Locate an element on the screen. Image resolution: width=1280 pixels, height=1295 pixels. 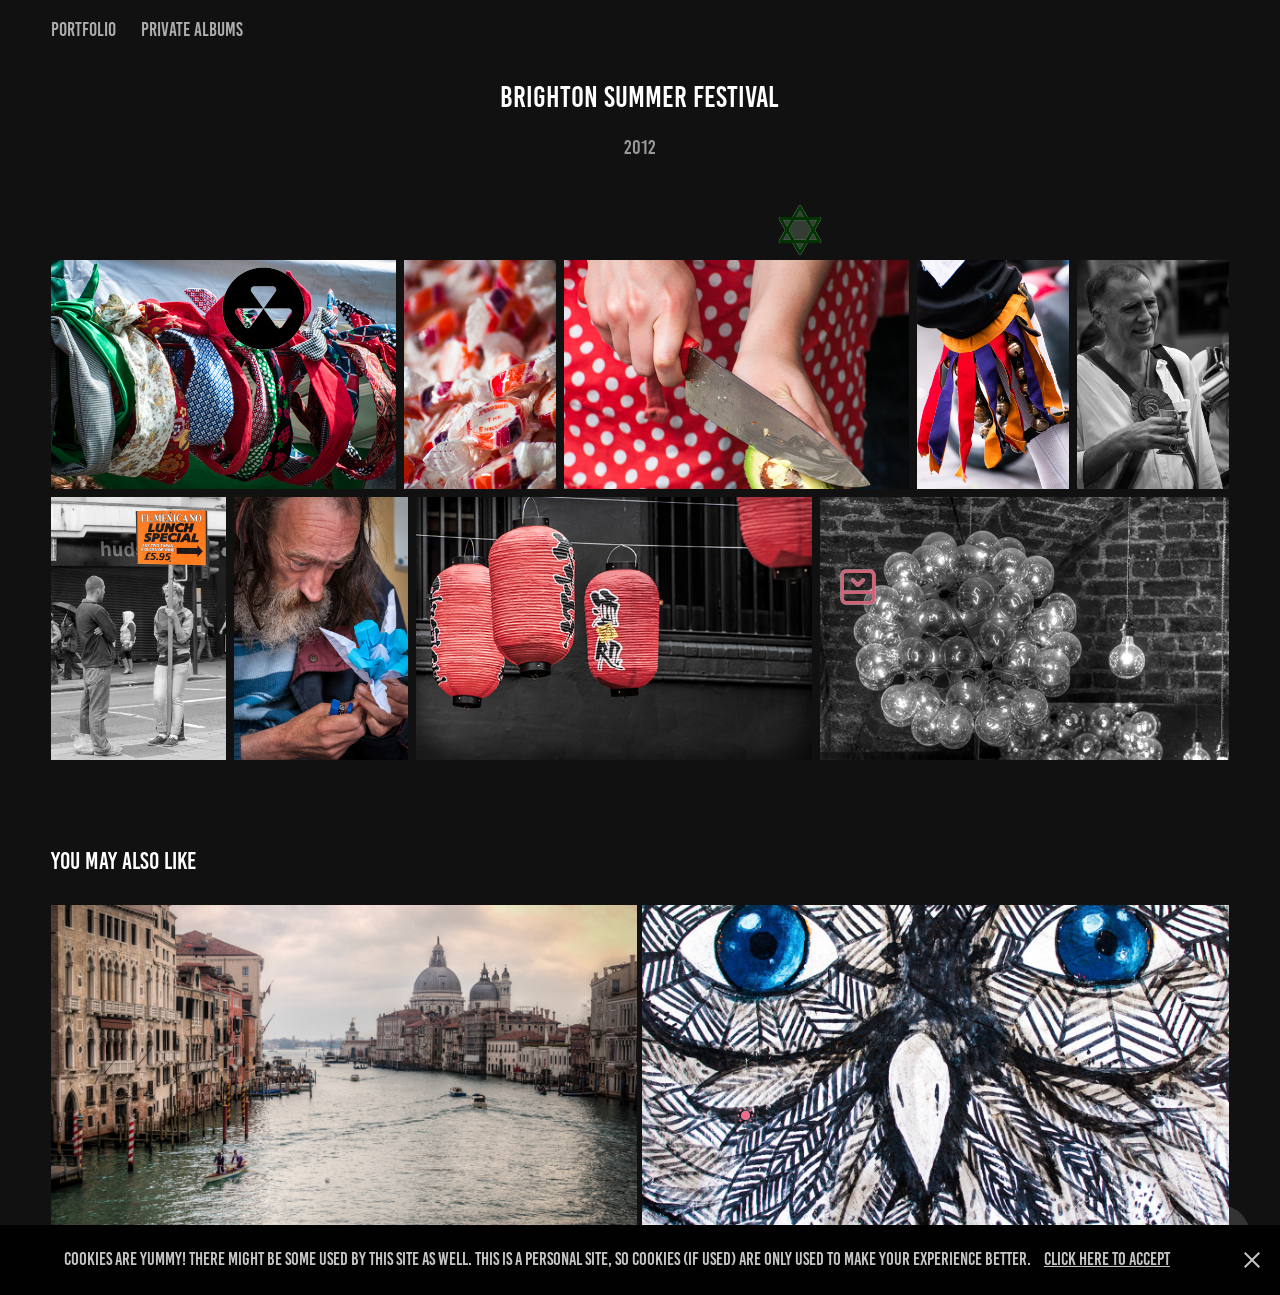
adjust screen brightness to low is located at coordinates (745, 1115).